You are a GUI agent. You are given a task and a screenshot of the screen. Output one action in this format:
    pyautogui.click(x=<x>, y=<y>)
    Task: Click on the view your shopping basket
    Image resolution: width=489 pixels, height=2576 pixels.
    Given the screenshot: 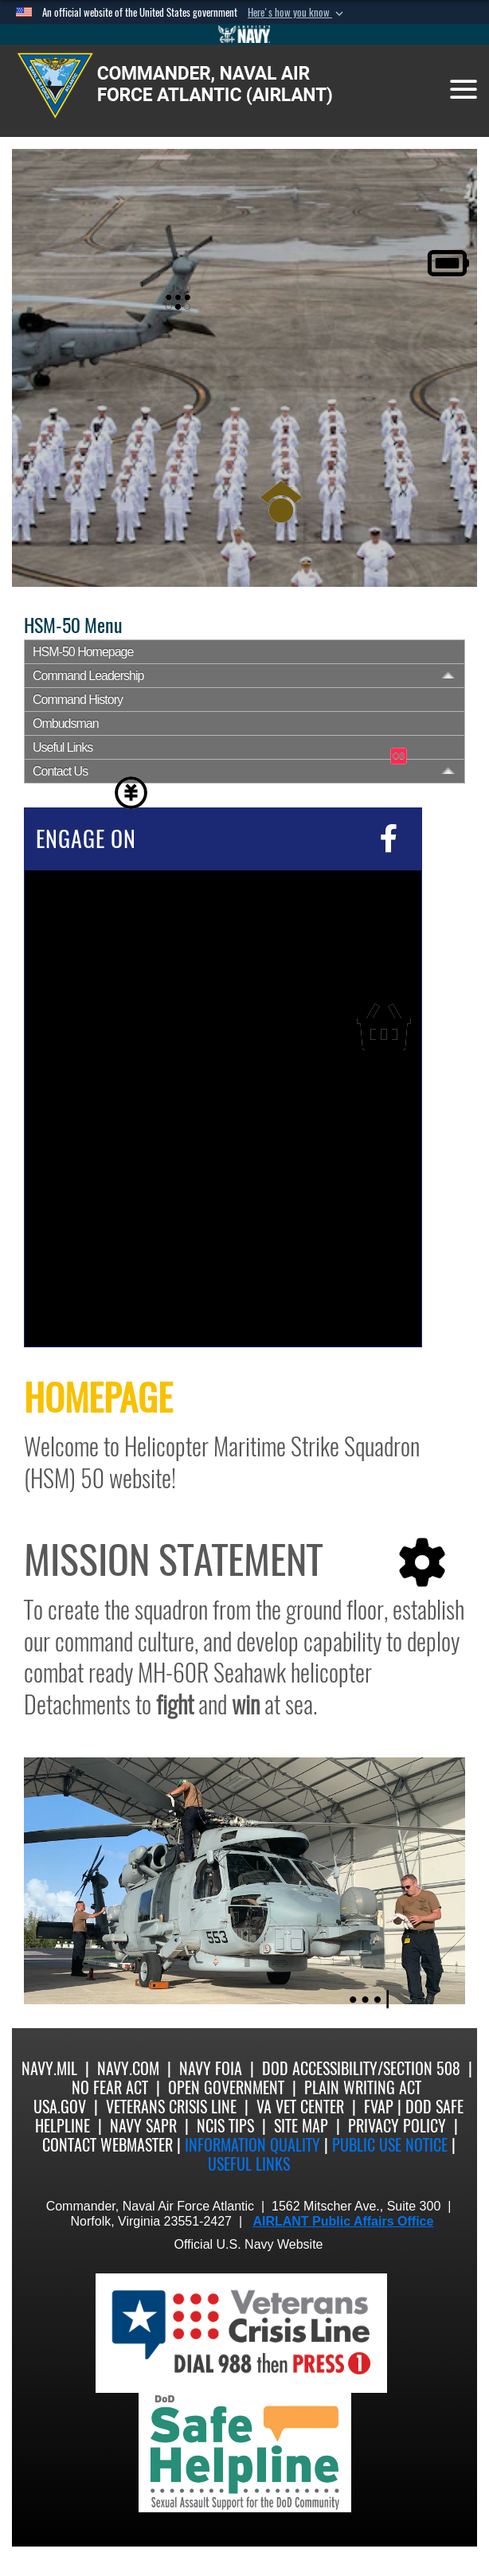 What is the action you would take?
    pyautogui.click(x=384, y=1026)
    